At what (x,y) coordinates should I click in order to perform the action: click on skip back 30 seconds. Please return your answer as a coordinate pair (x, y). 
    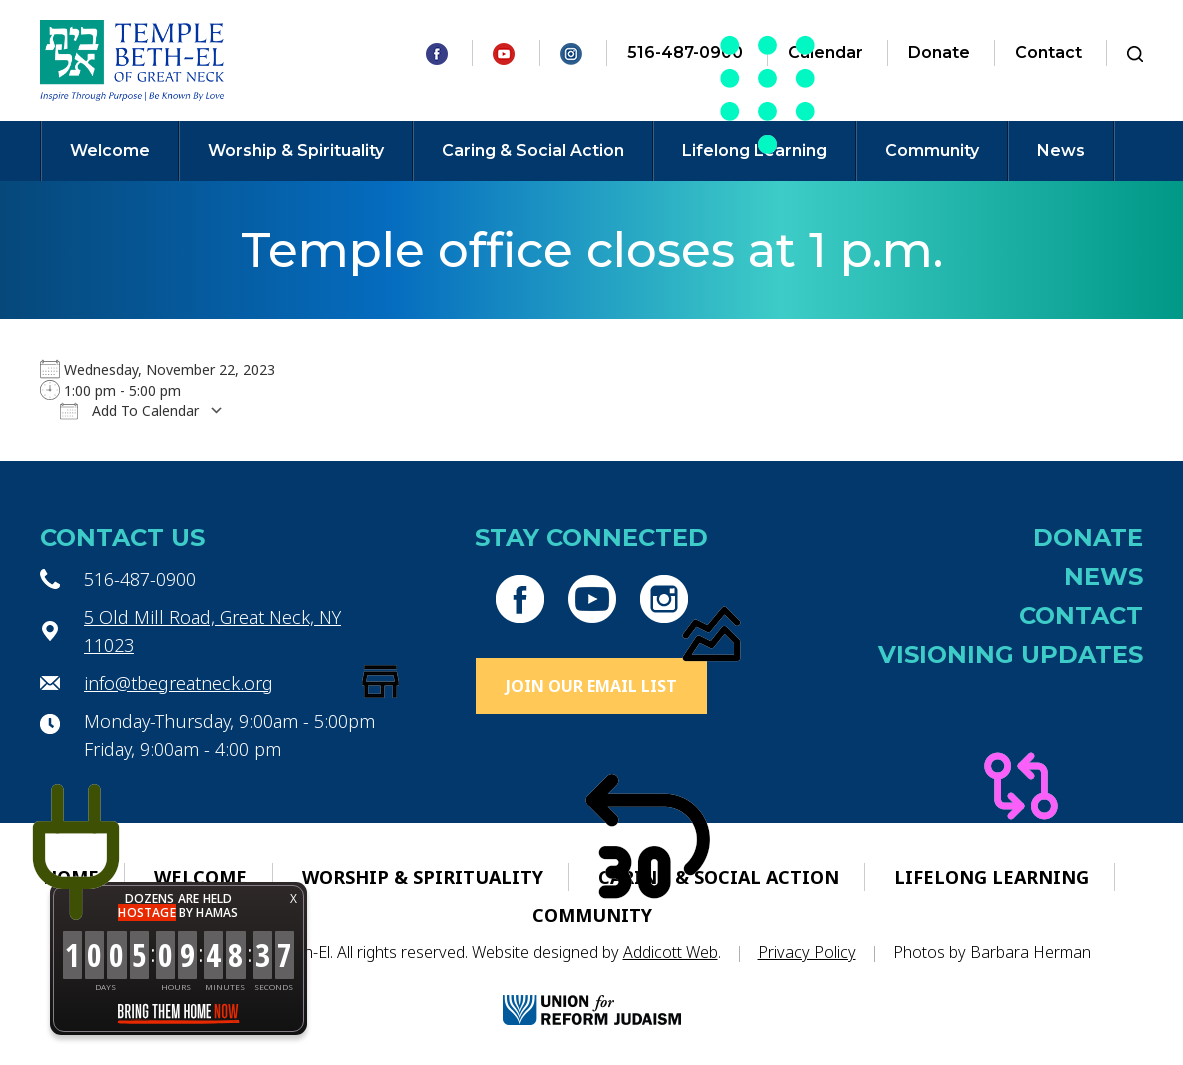
    Looking at the image, I should click on (644, 839).